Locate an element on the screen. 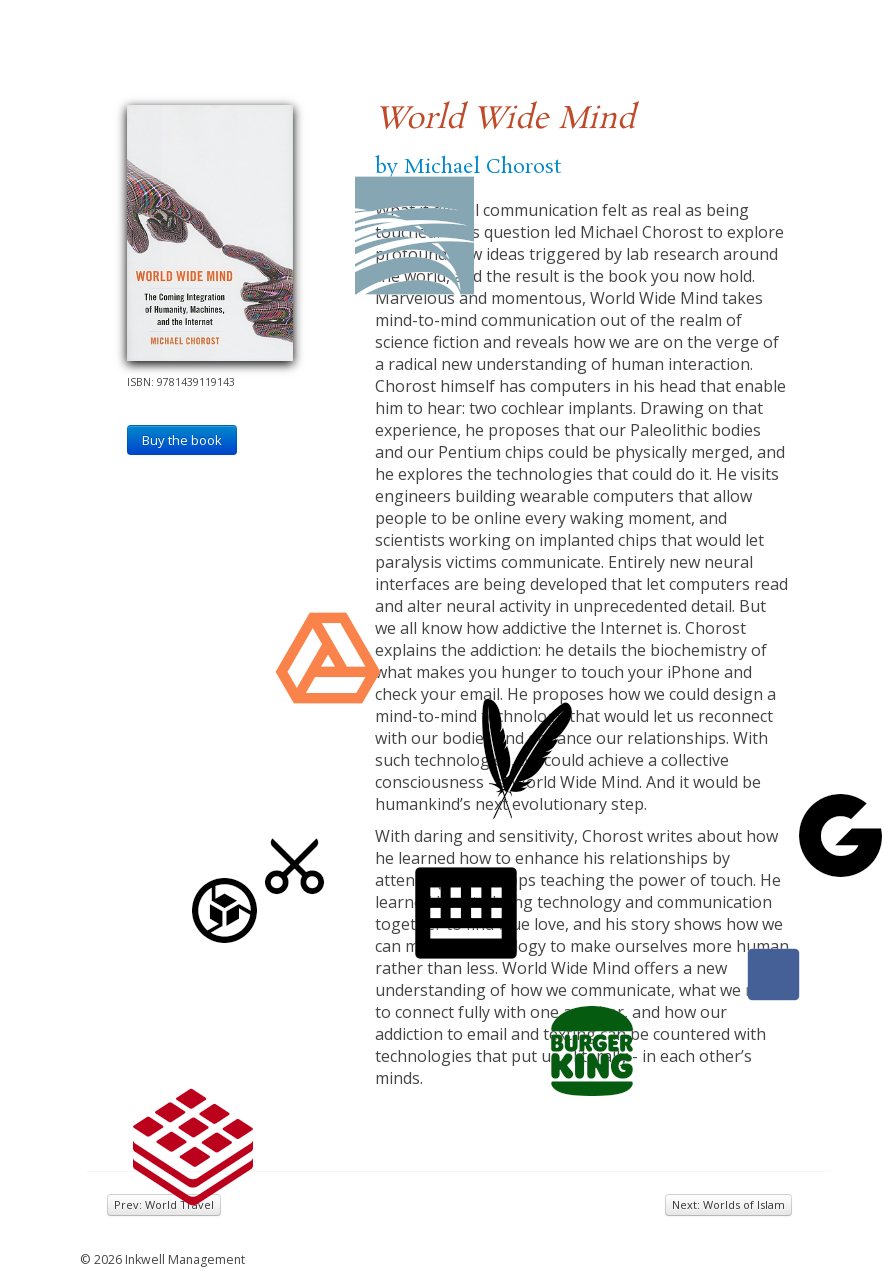  cut selected content is located at coordinates (294, 864).